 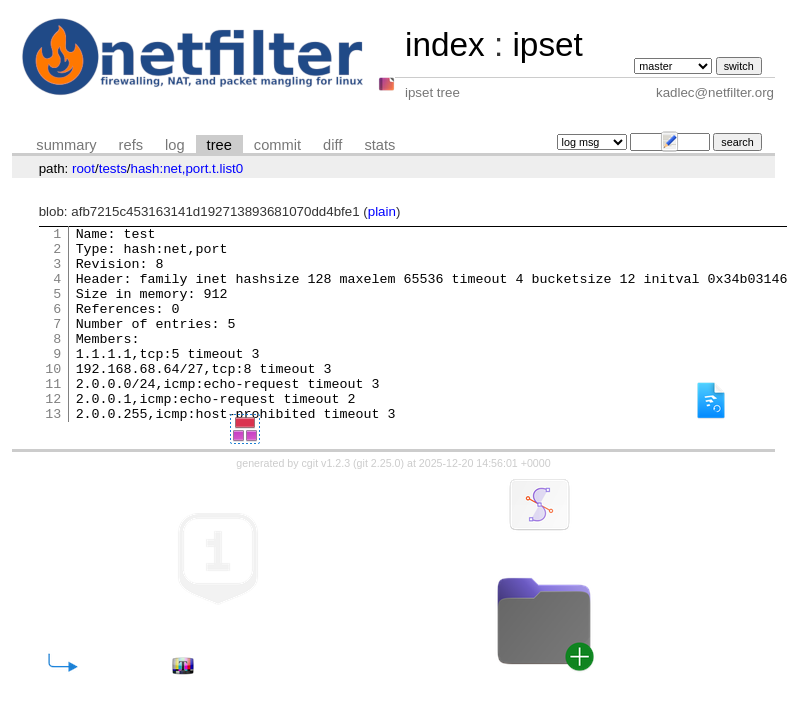 What do you see at coordinates (245, 429) in the screenshot?
I see `select all items in the current view` at bounding box center [245, 429].